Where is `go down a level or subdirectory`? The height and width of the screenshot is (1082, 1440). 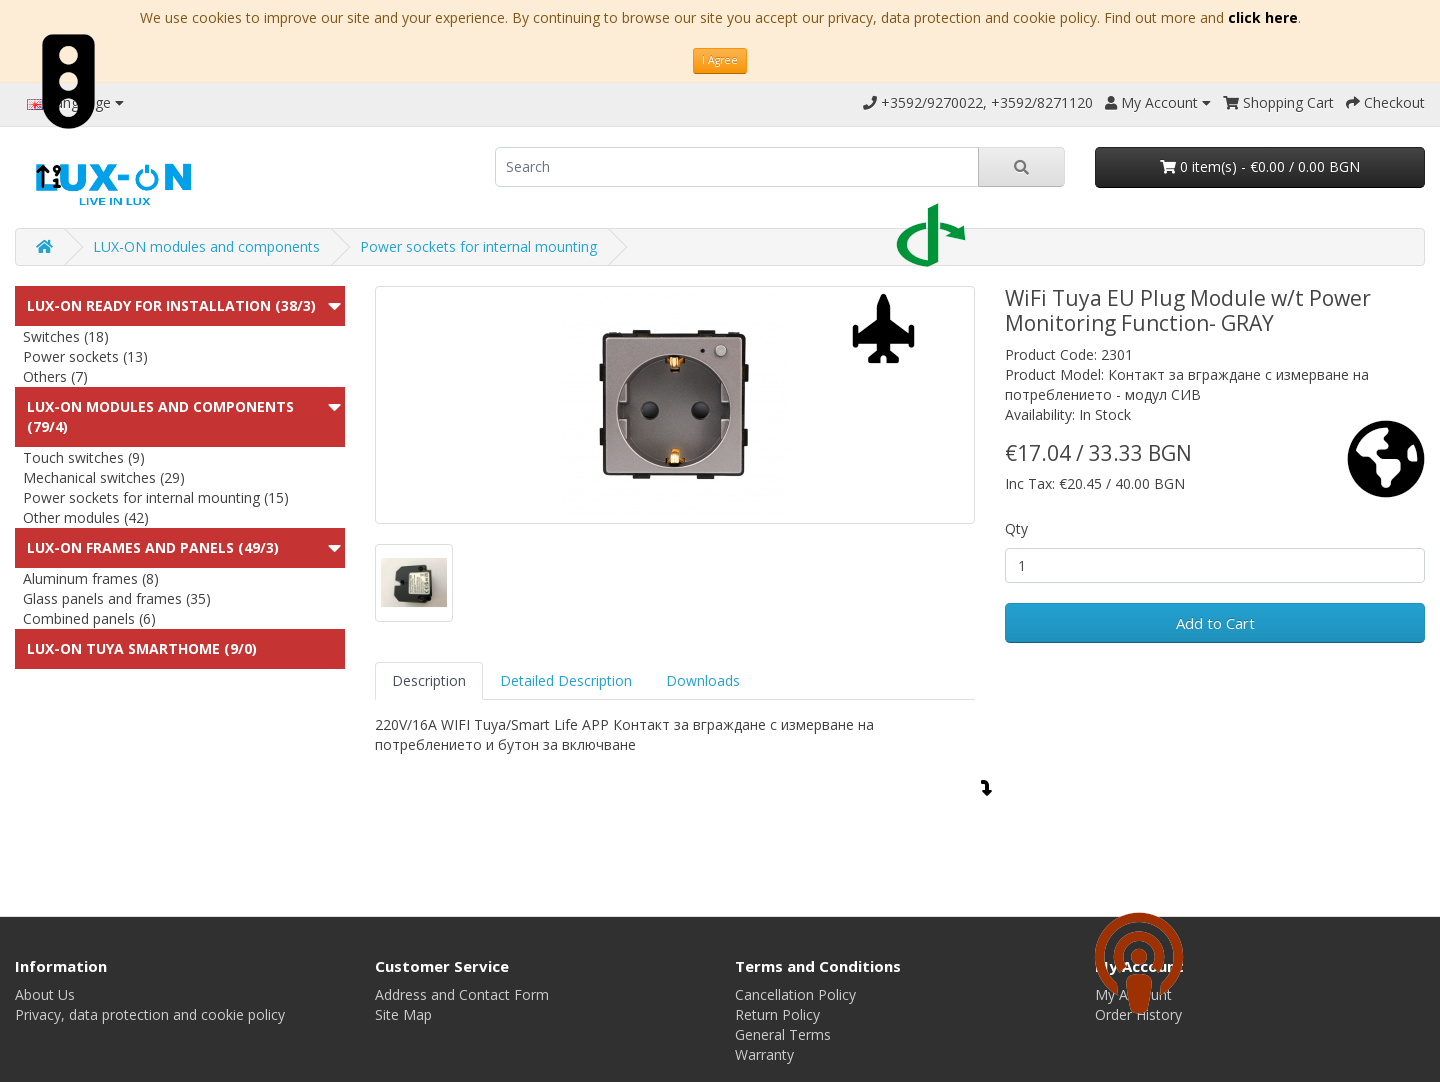
go down a level or subdirectory is located at coordinates (987, 788).